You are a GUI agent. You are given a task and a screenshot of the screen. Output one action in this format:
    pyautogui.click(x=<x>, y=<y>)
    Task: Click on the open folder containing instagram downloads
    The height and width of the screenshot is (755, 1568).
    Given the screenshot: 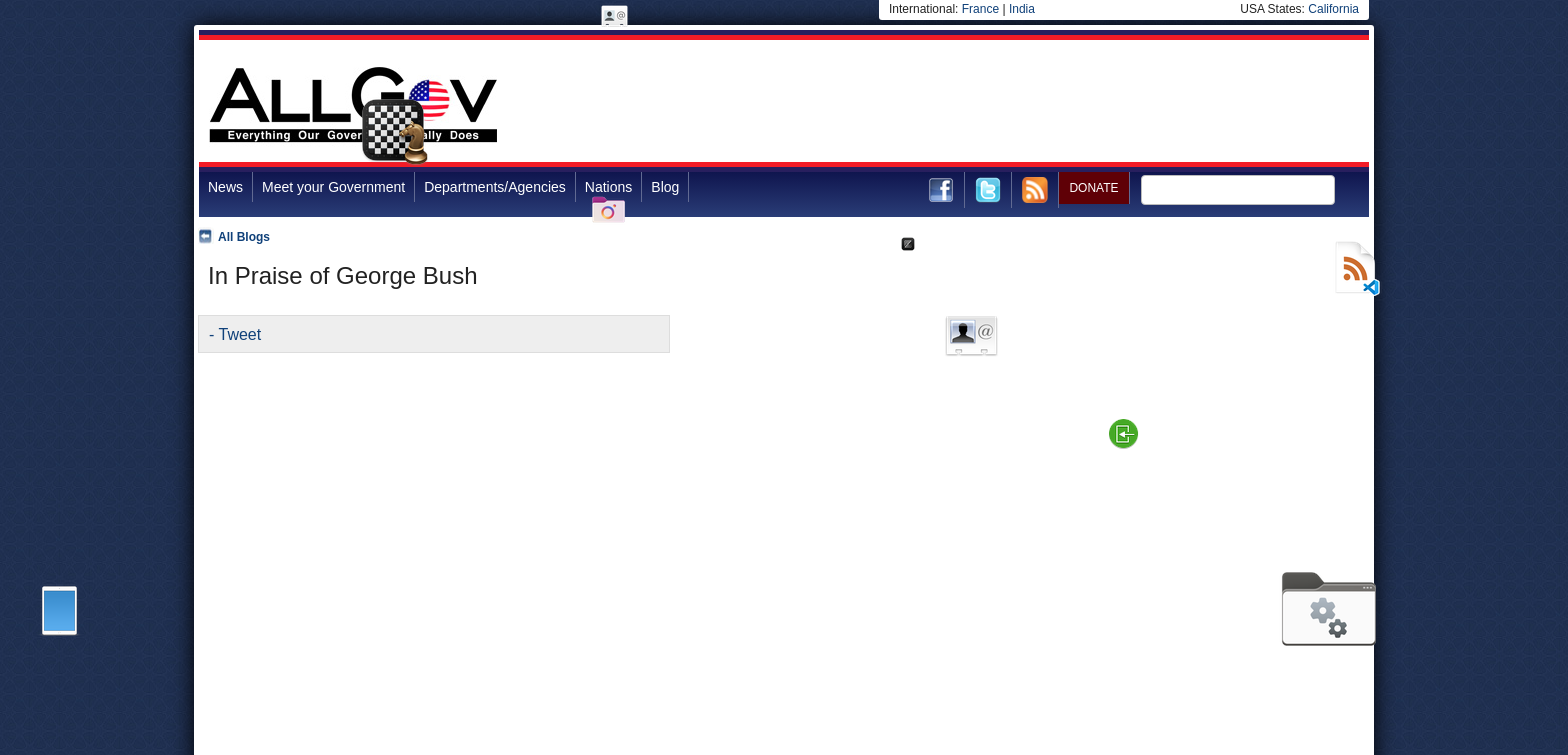 What is the action you would take?
    pyautogui.click(x=608, y=210)
    